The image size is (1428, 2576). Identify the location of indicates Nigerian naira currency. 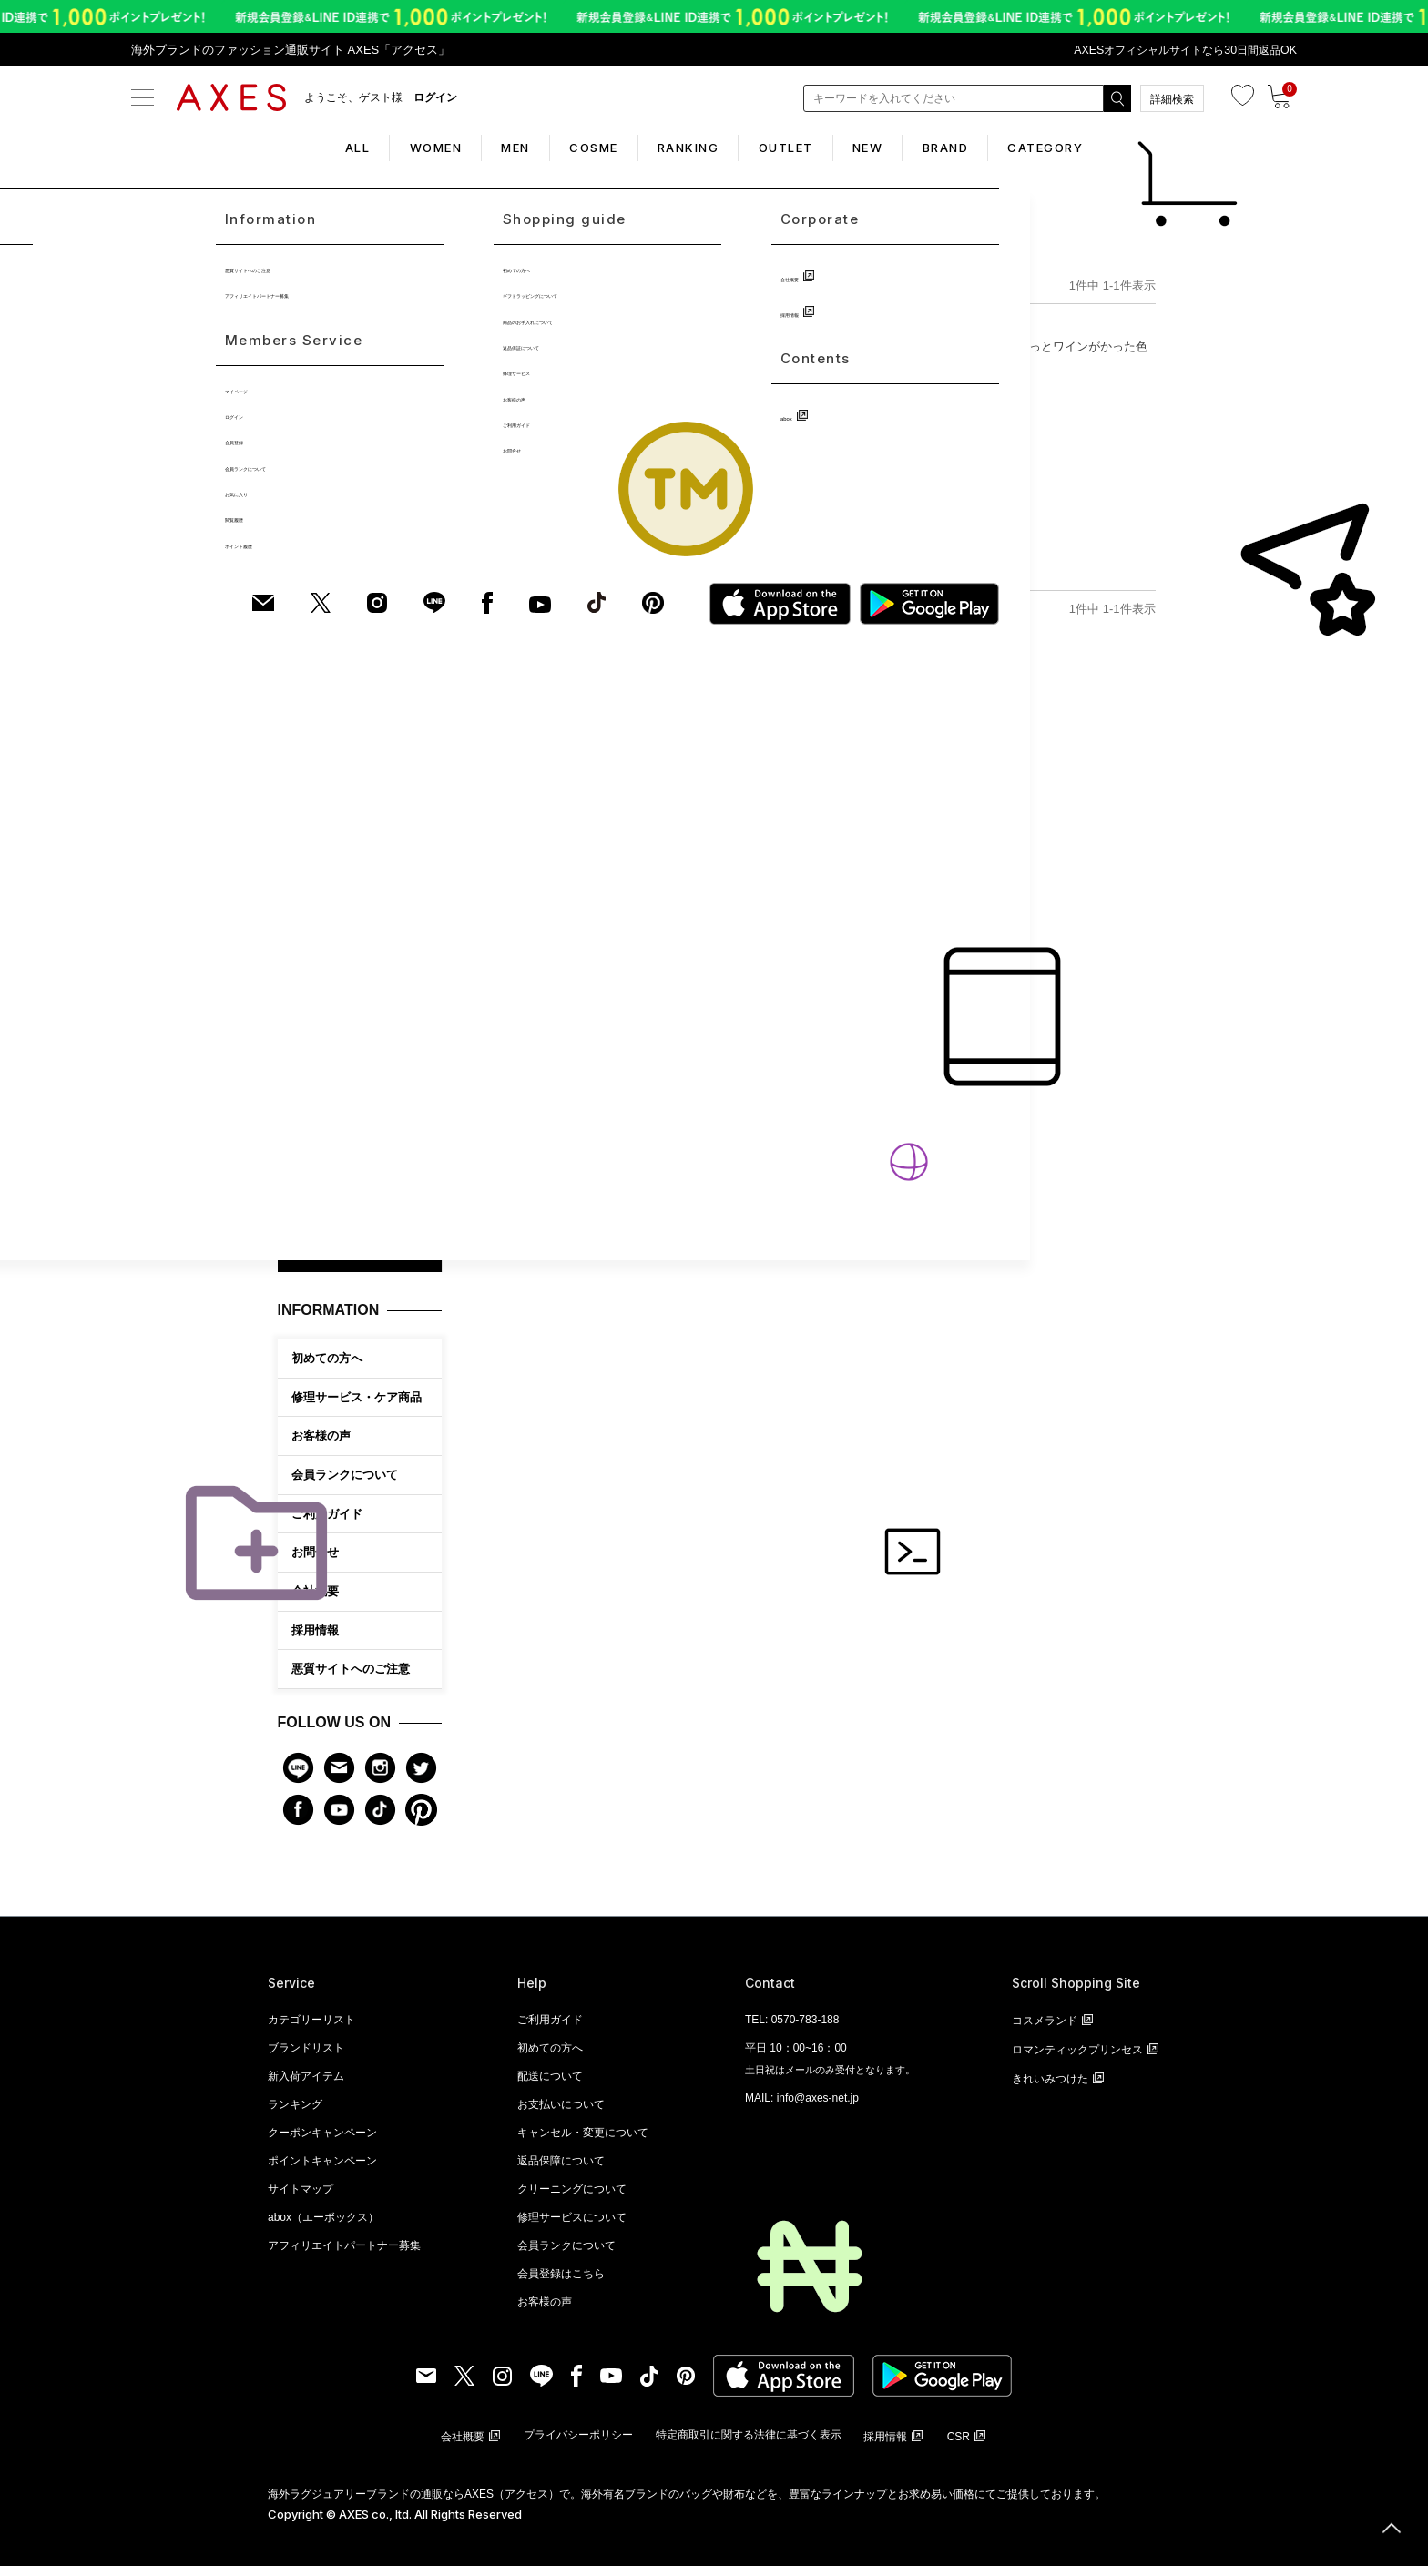
(810, 2266).